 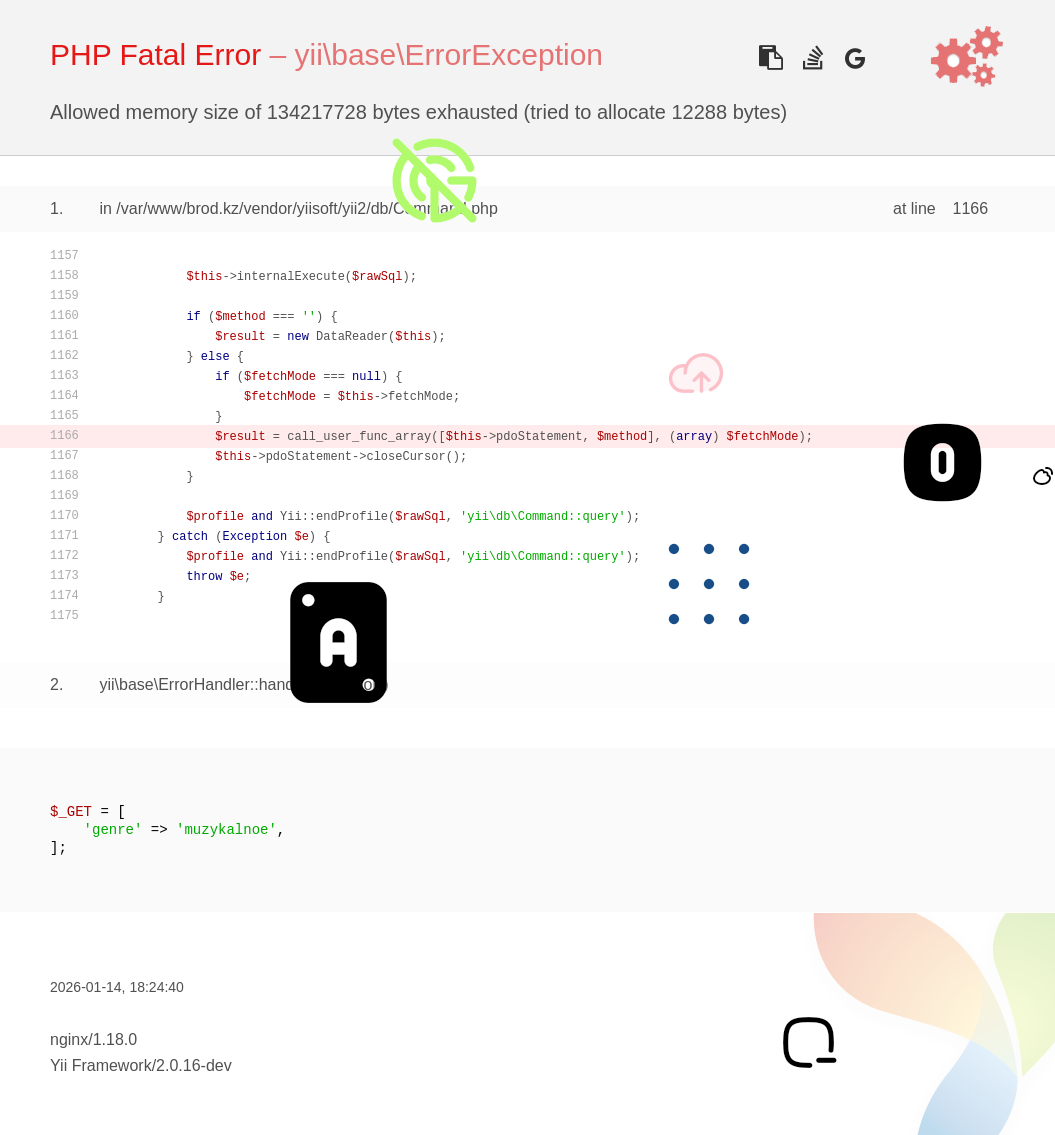 I want to click on open weibo app, so click(x=1043, y=476).